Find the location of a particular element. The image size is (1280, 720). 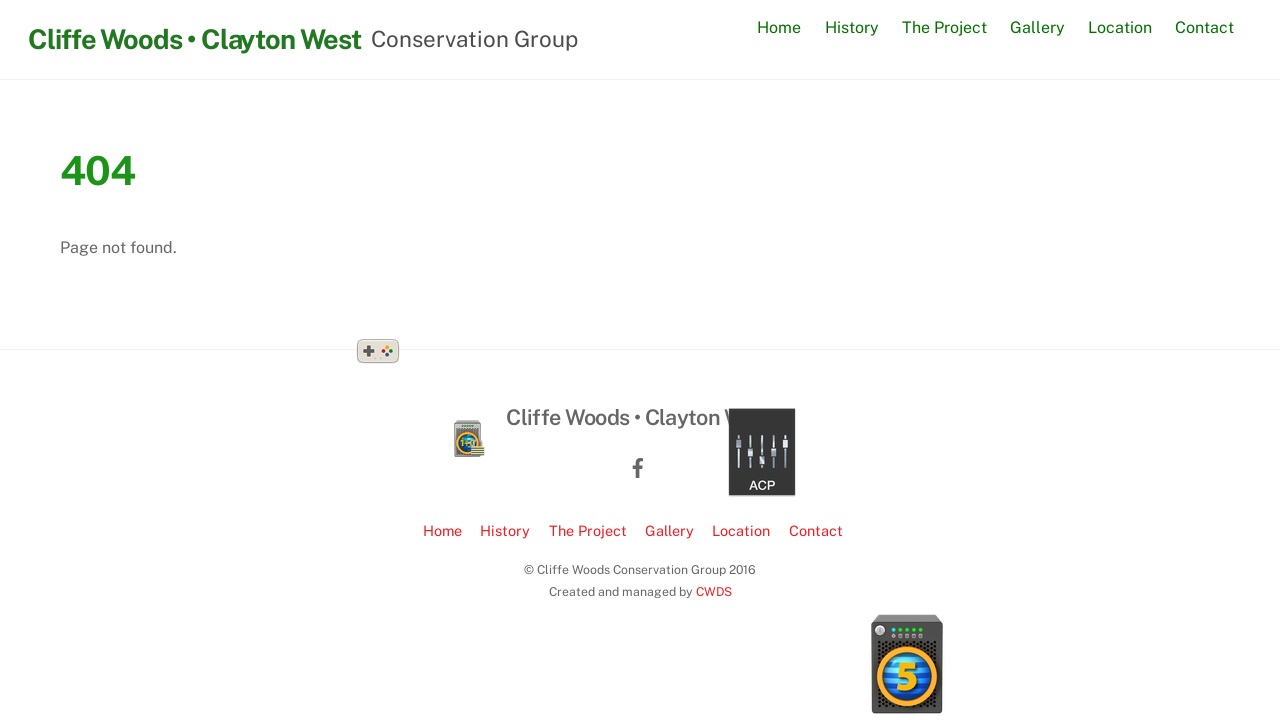

open audio control panel settings is located at coordinates (762, 454).